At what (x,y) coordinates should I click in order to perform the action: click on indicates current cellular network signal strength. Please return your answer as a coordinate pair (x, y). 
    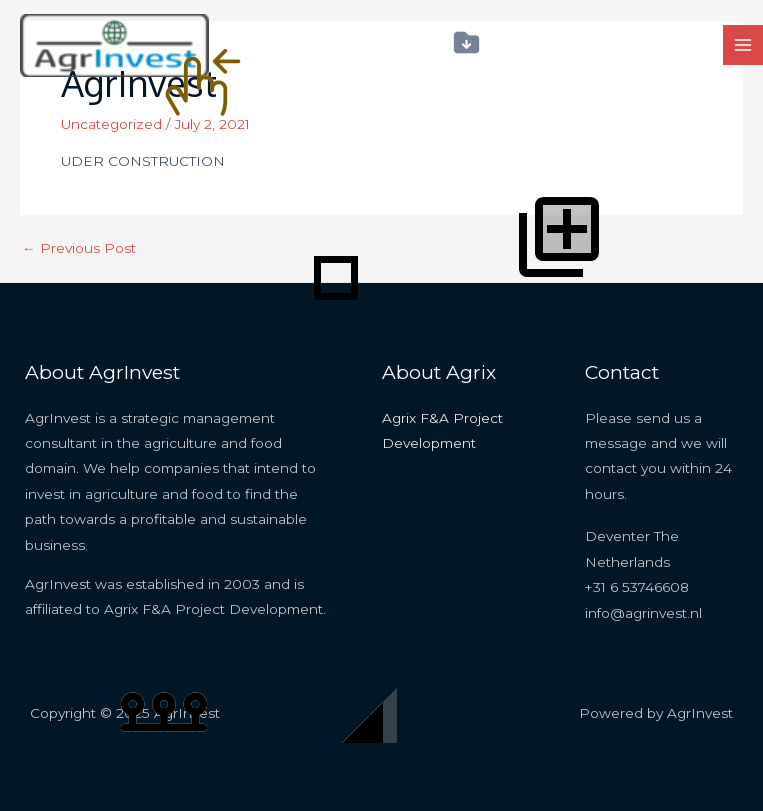
    Looking at the image, I should click on (369, 715).